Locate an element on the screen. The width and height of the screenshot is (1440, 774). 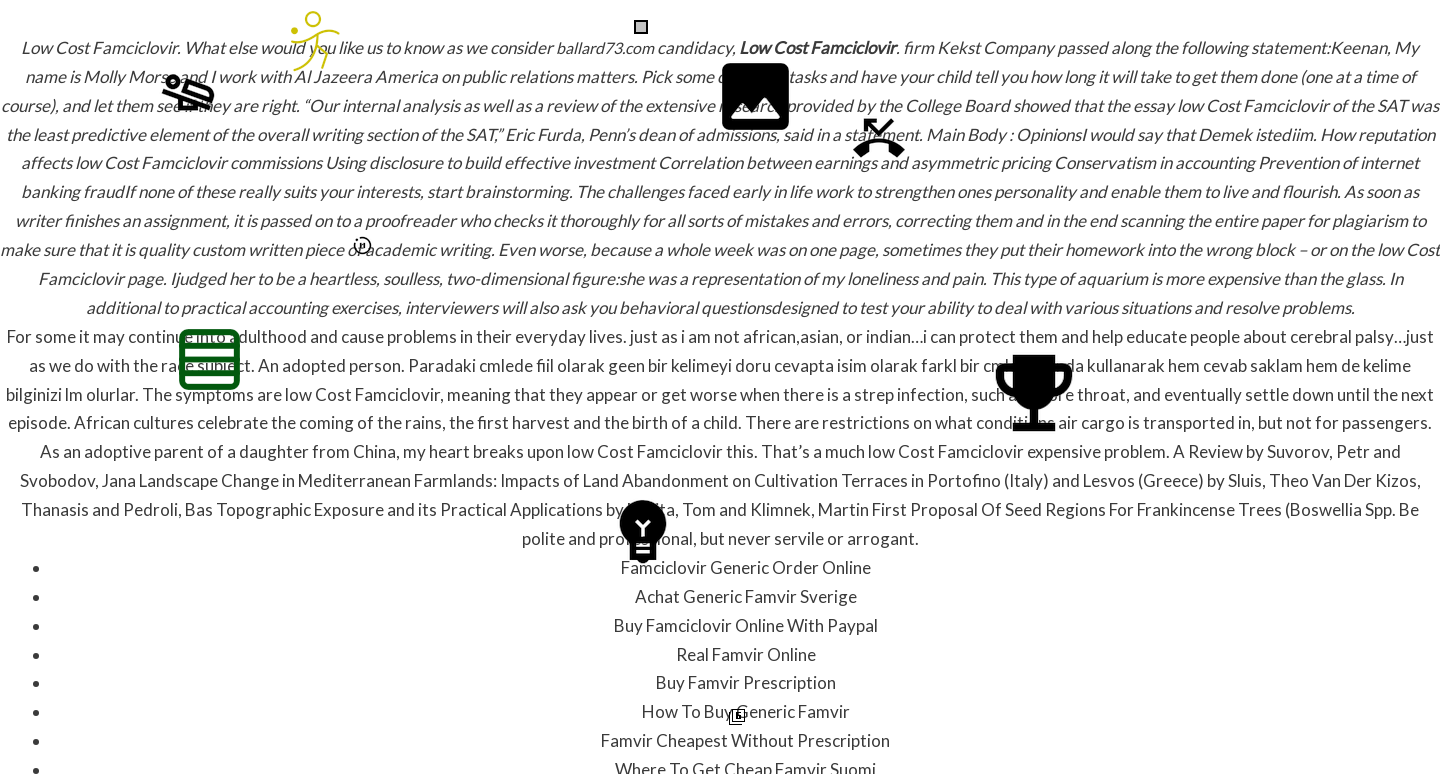
indicates 6 items selected or filtered is located at coordinates (737, 717).